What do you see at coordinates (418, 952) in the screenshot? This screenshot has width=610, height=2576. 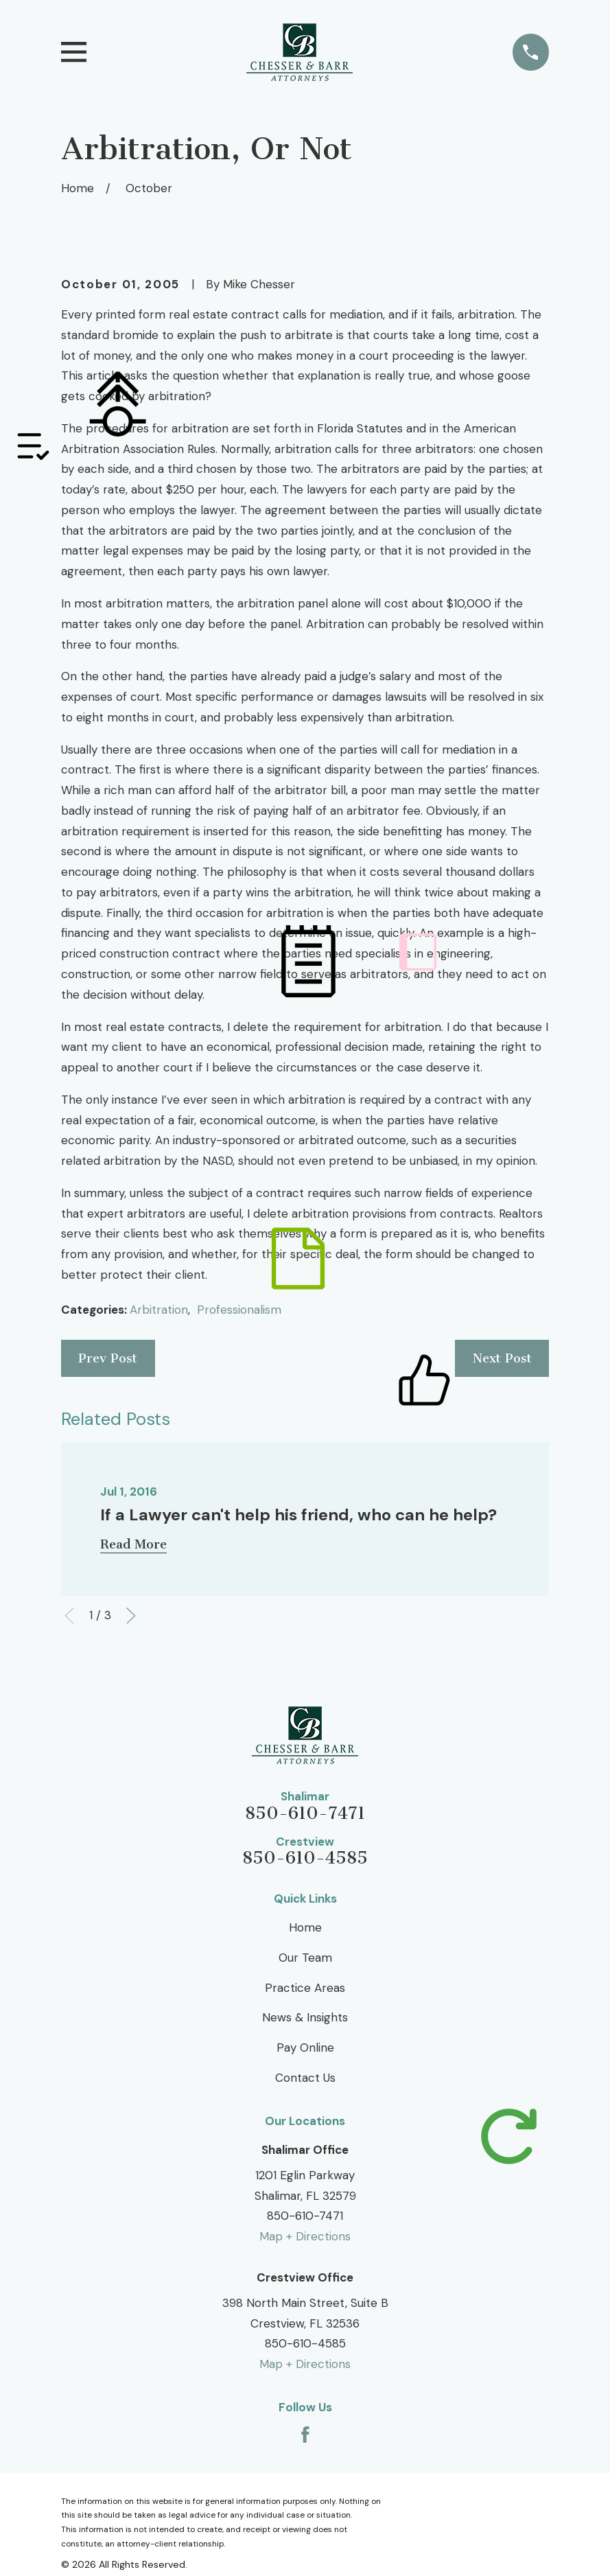 I see `move activity bar to the left side of the editor` at bounding box center [418, 952].